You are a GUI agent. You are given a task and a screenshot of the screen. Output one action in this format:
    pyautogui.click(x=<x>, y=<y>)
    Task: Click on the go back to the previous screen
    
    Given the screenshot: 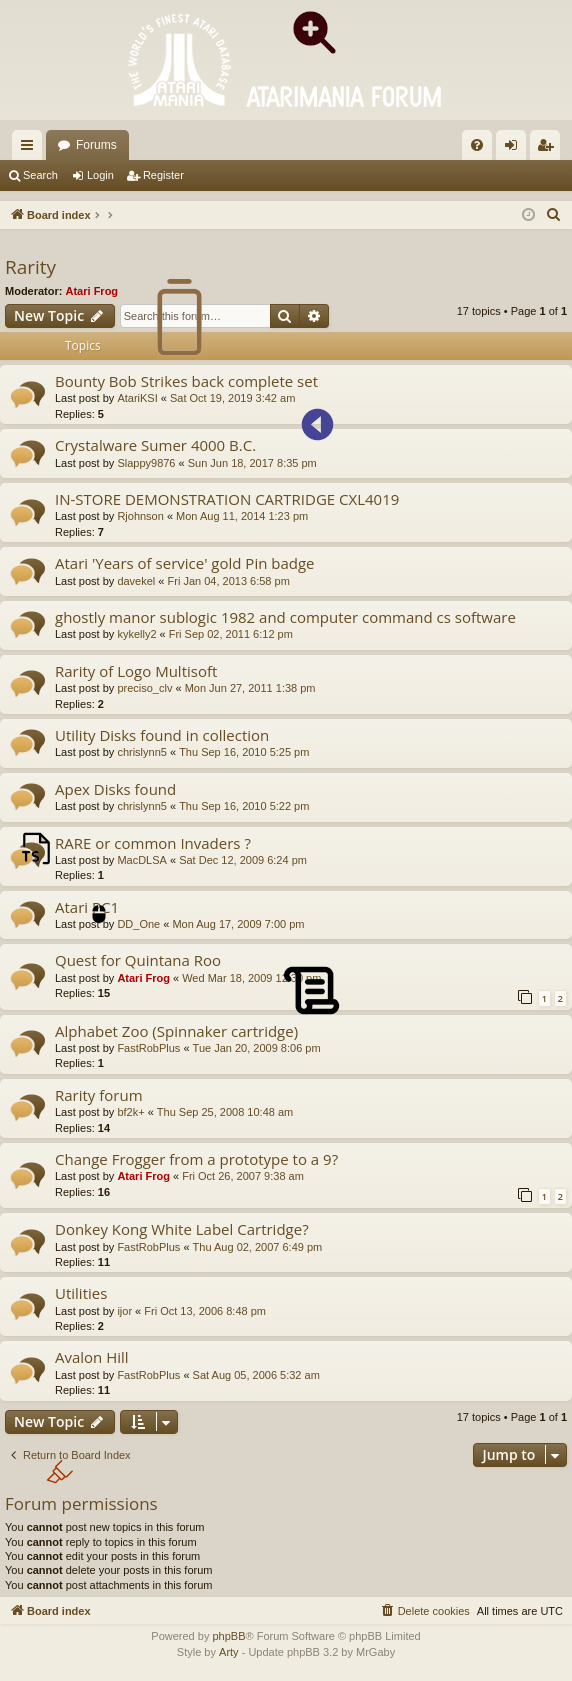 What is the action you would take?
    pyautogui.click(x=317, y=424)
    